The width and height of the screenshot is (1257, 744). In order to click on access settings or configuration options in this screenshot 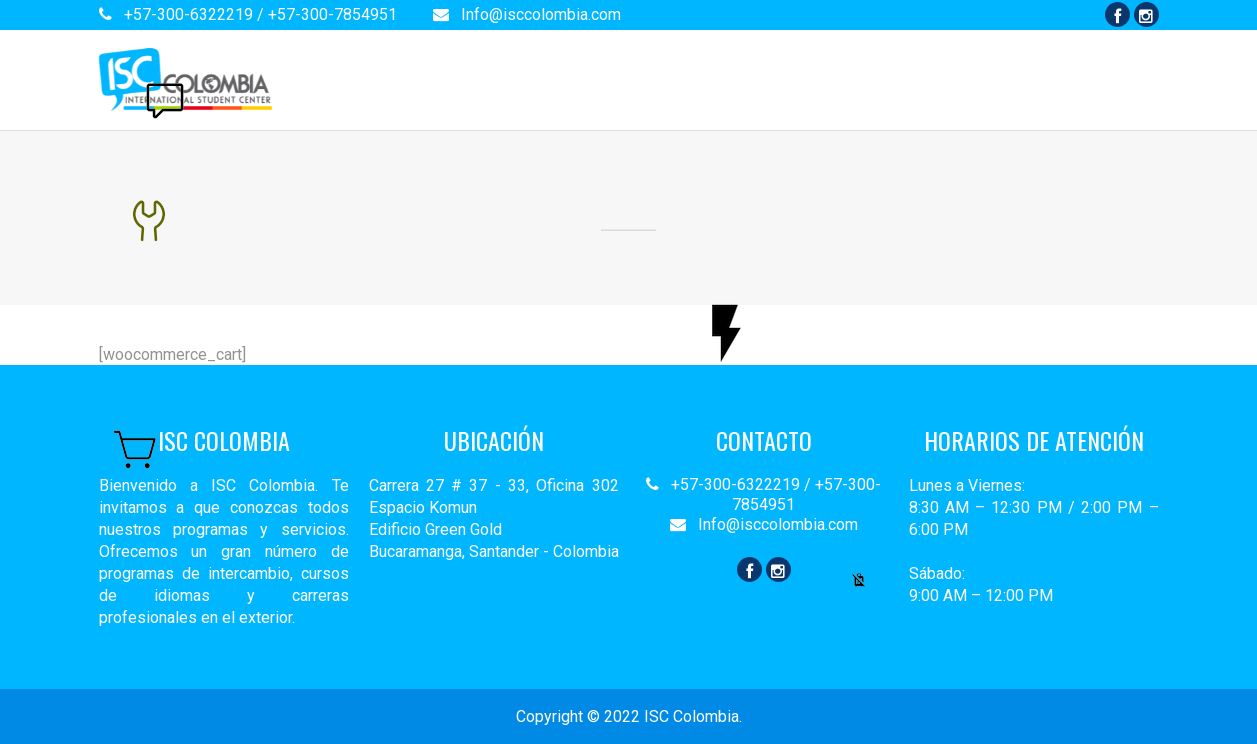, I will do `click(149, 221)`.